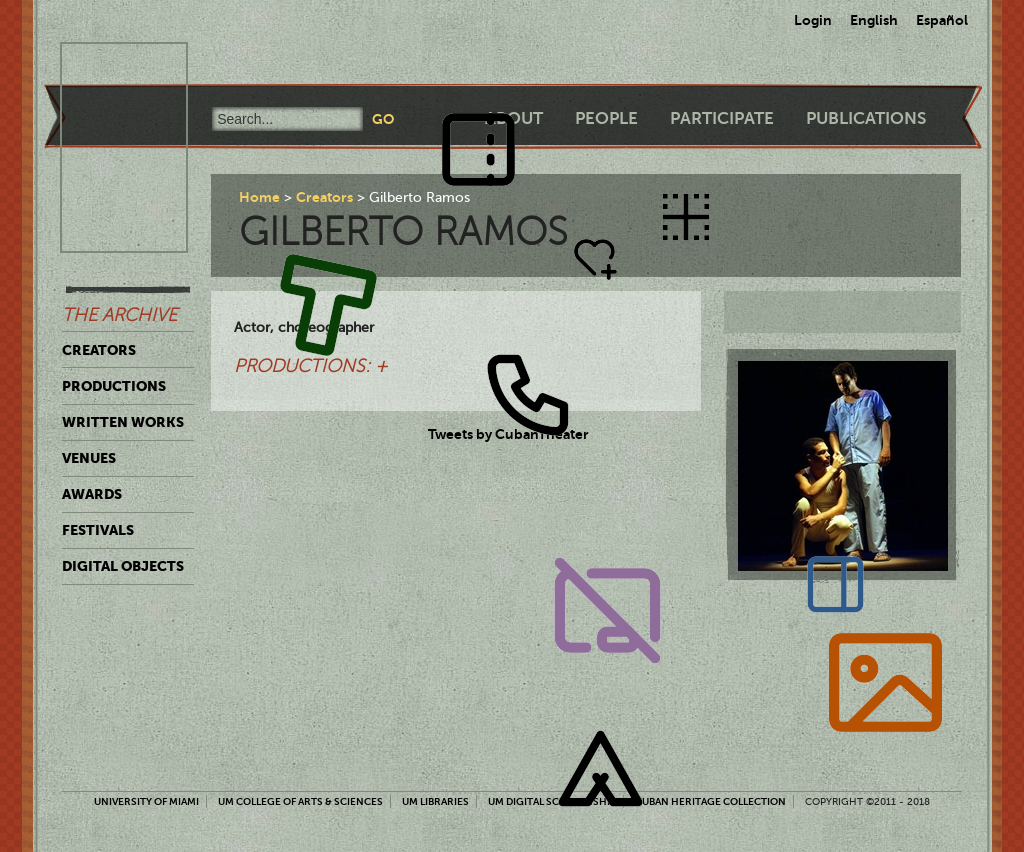  What do you see at coordinates (326, 305) in the screenshot?
I see `open topbuzz app` at bounding box center [326, 305].